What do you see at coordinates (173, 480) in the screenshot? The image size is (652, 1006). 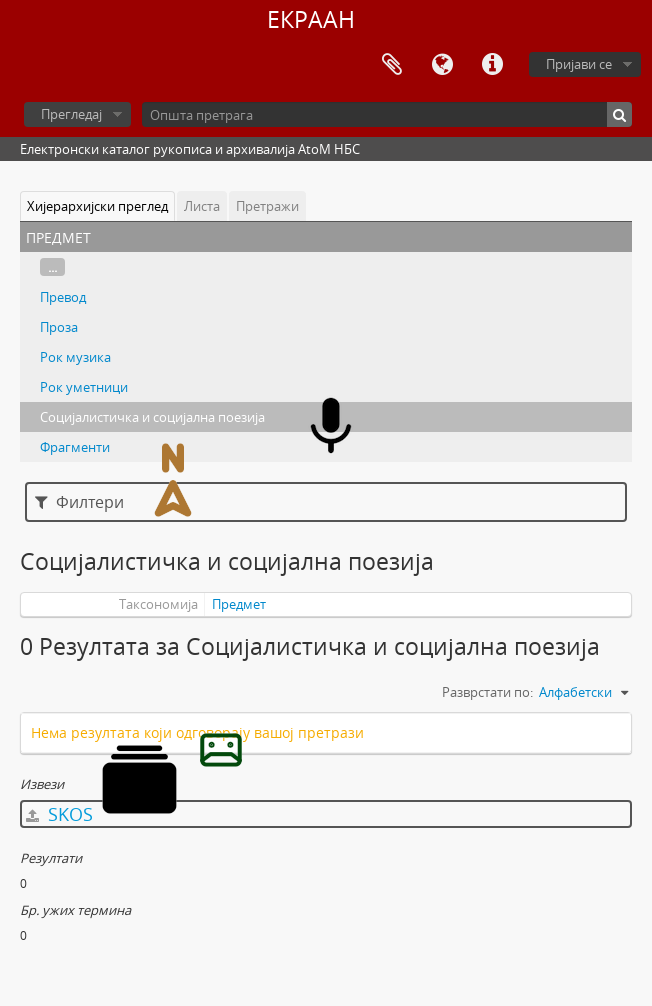 I see `orient map to face north` at bounding box center [173, 480].